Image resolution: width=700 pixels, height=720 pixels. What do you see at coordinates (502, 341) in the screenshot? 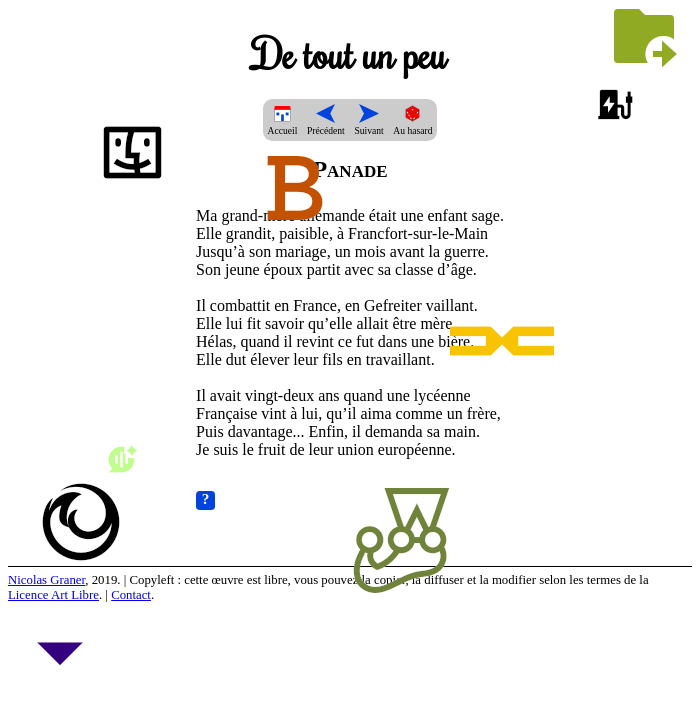
I see `dacia brand logo` at bounding box center [502, 341].